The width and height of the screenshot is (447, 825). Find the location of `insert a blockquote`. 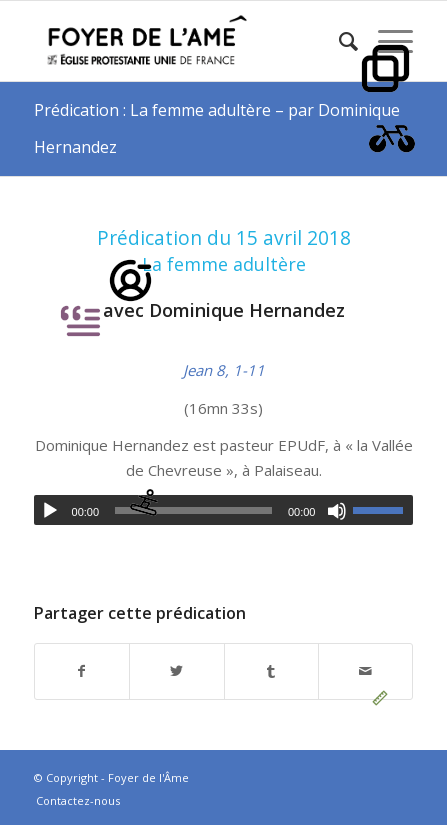

insert a blockquote is located at coordinates (80, 320).